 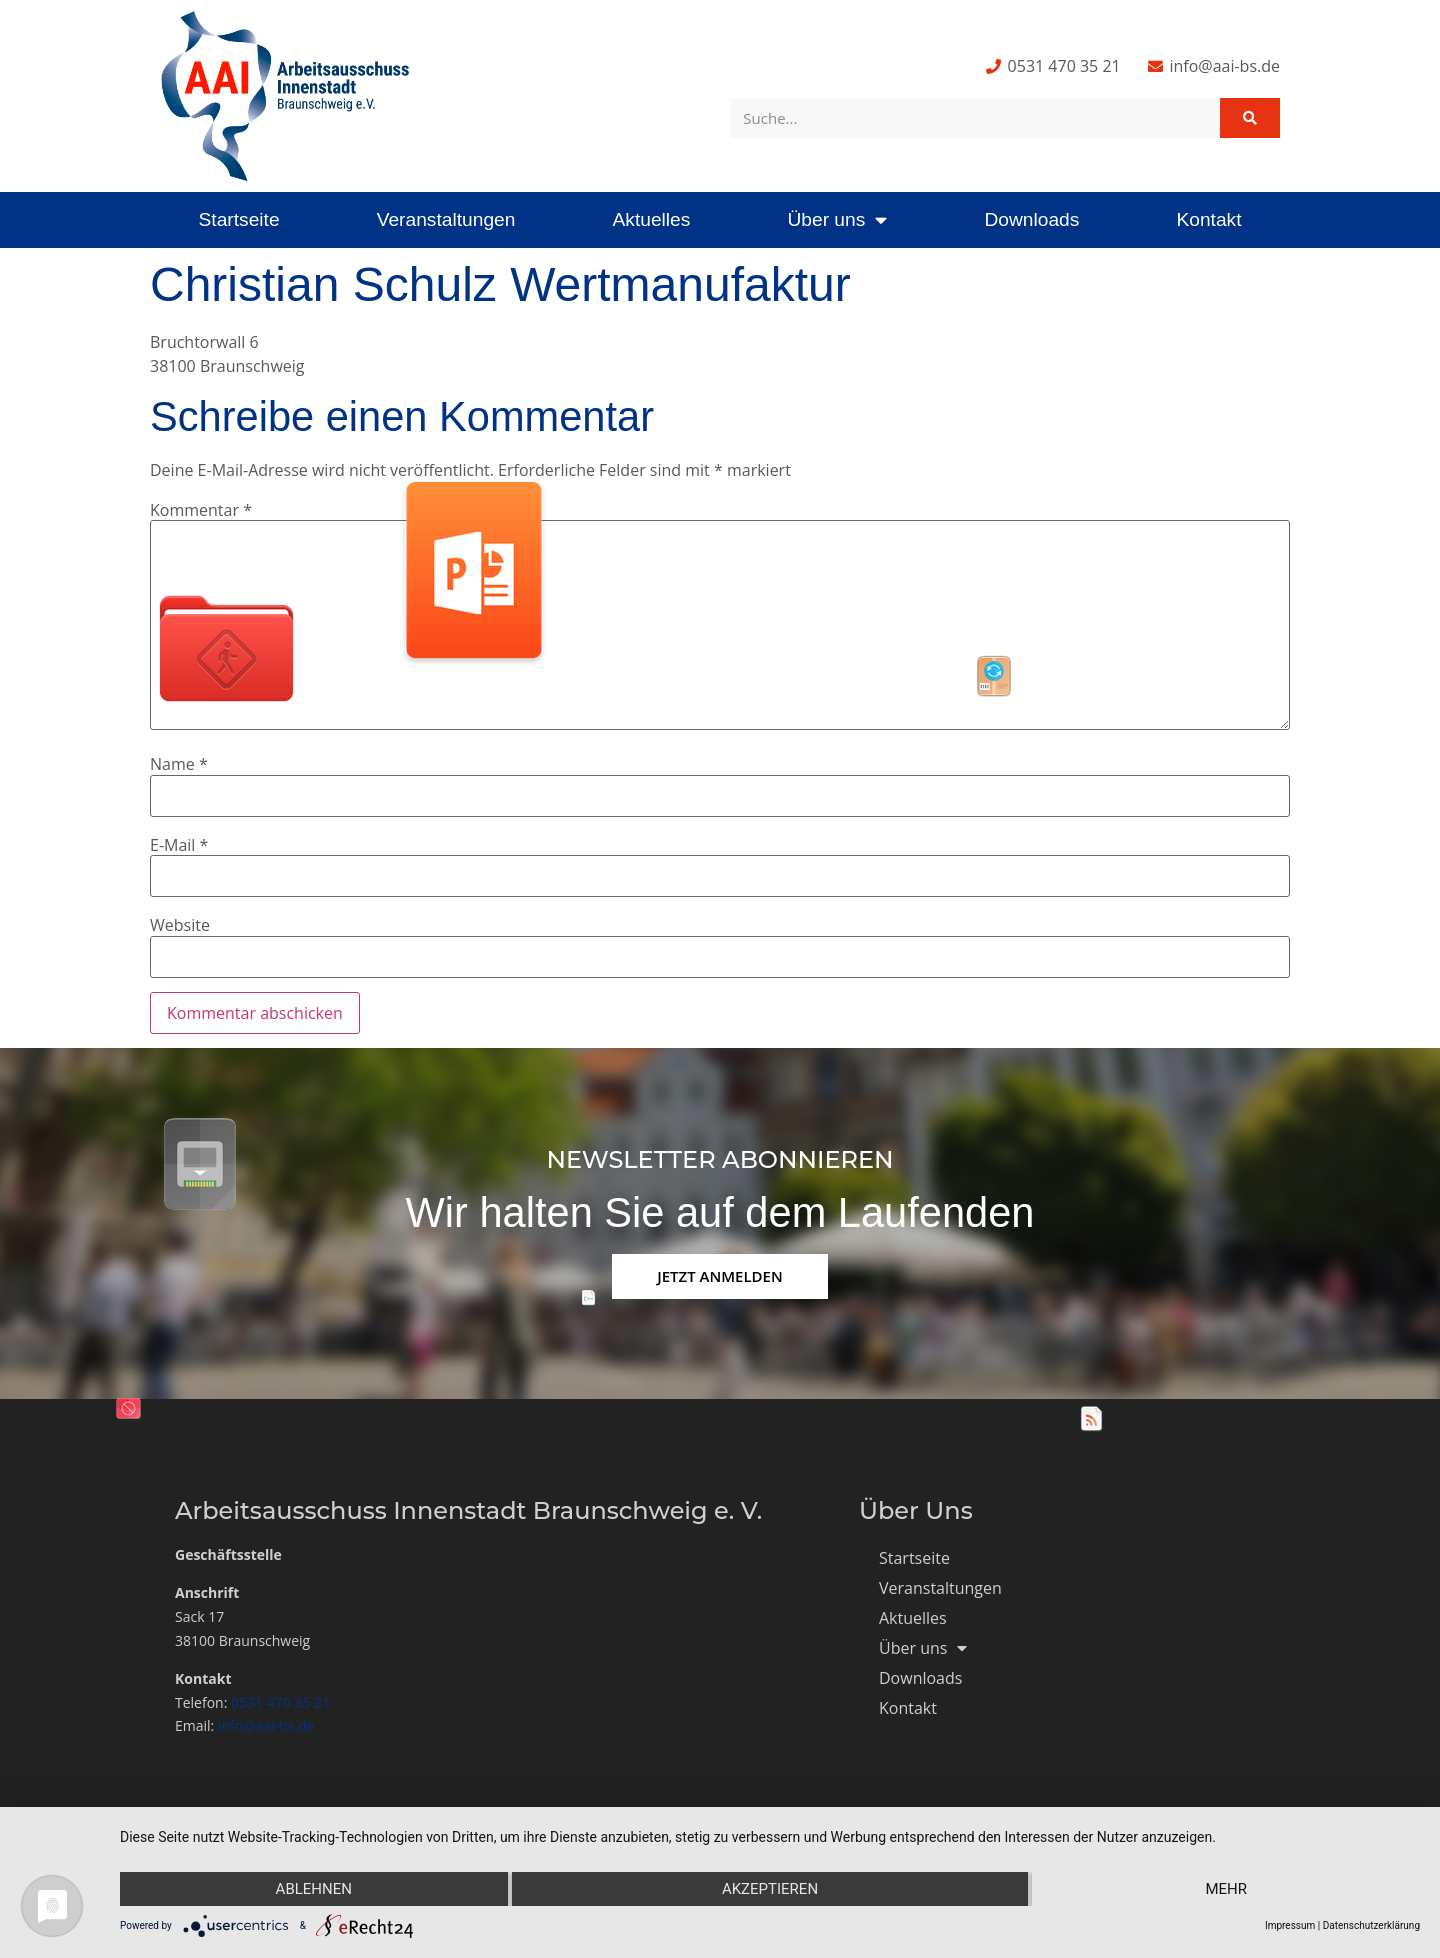 I want to click on a C++ source code file, so click(x=588, y=1297).